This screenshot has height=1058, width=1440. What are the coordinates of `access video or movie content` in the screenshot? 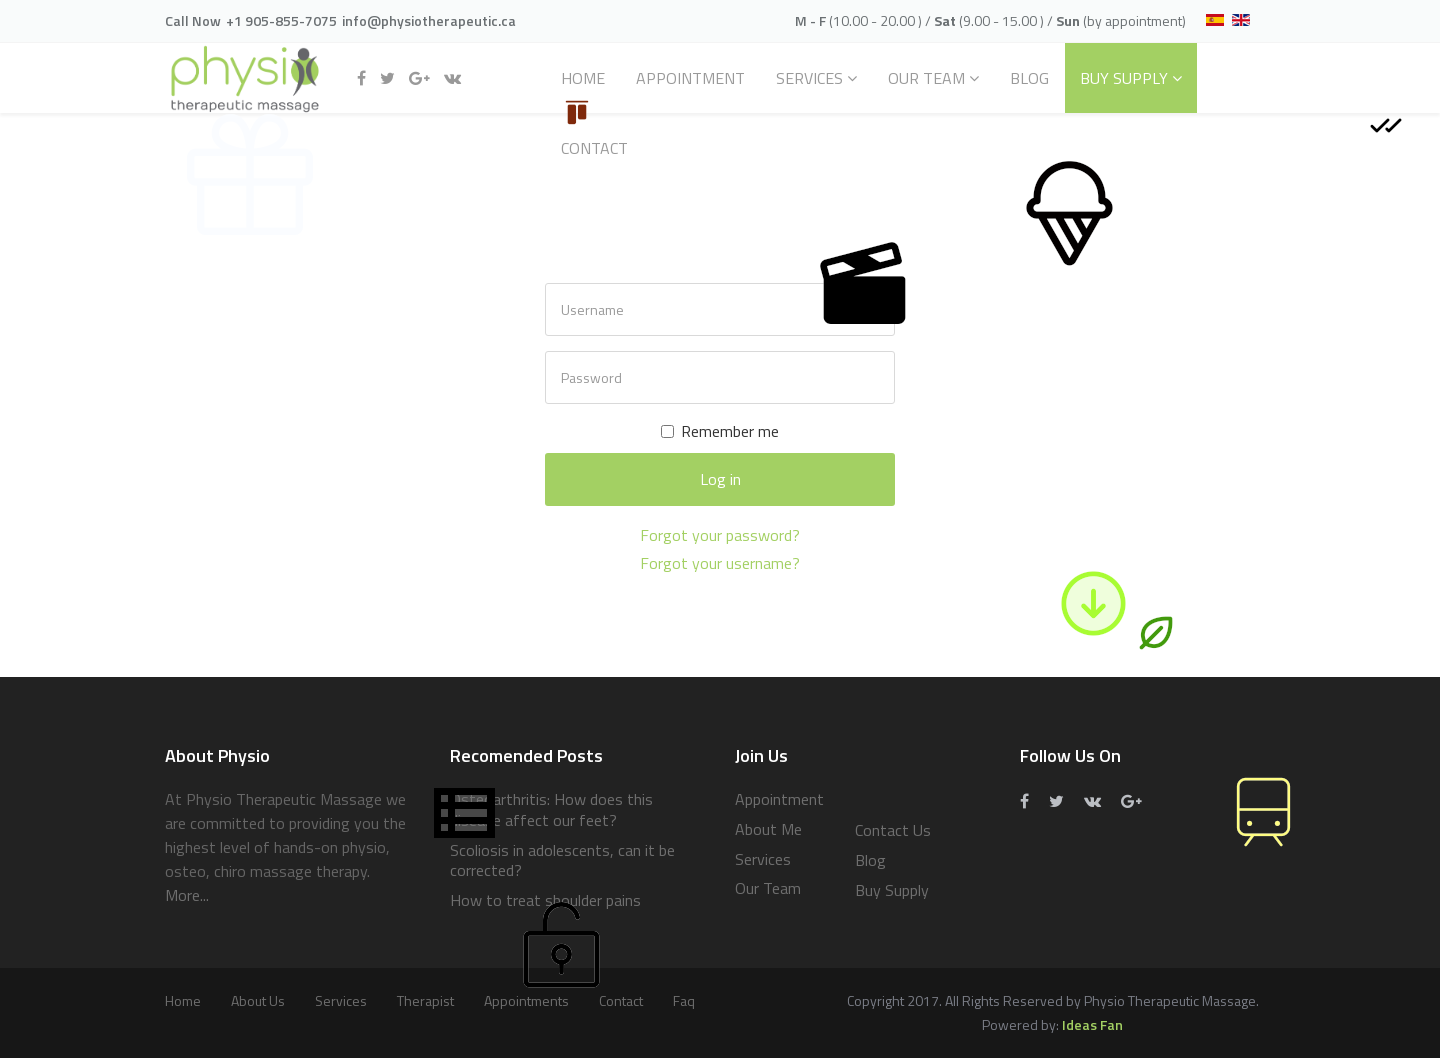 It's located at (864, 286).